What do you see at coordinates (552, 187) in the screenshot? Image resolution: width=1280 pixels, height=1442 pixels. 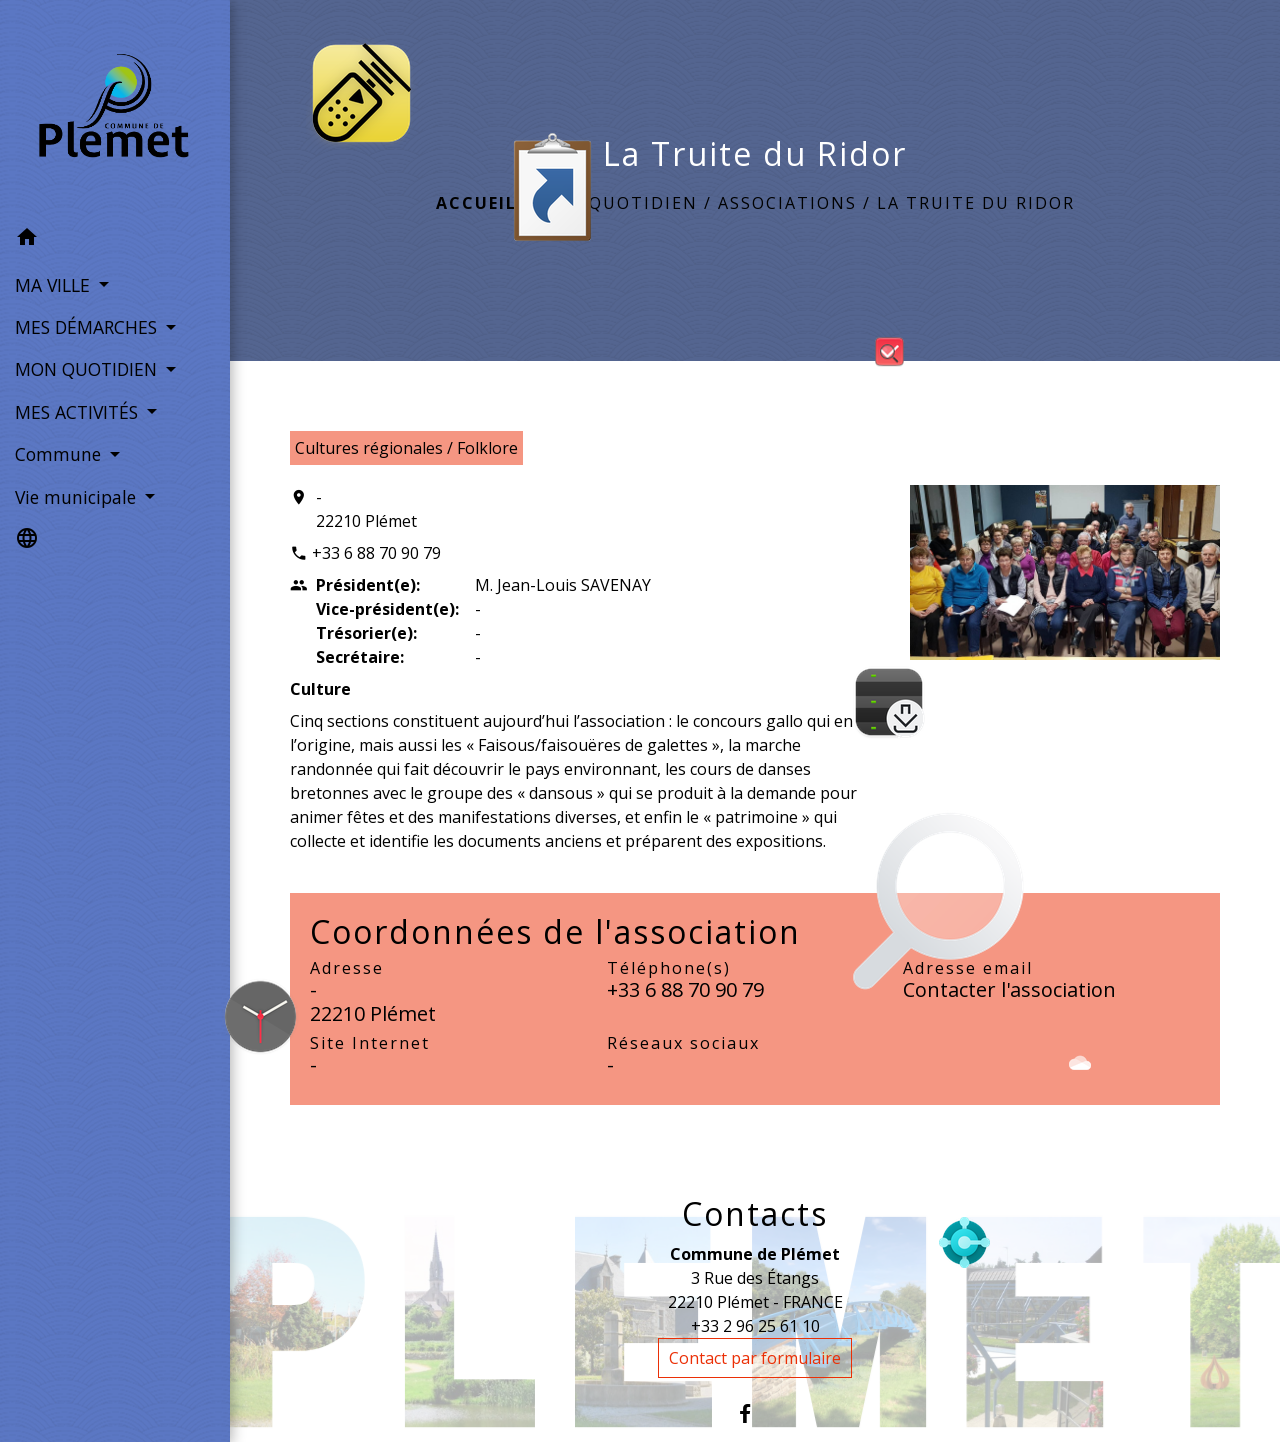 I see `clipboard containing a shortcut or alias` at bounding box center [552, 187].